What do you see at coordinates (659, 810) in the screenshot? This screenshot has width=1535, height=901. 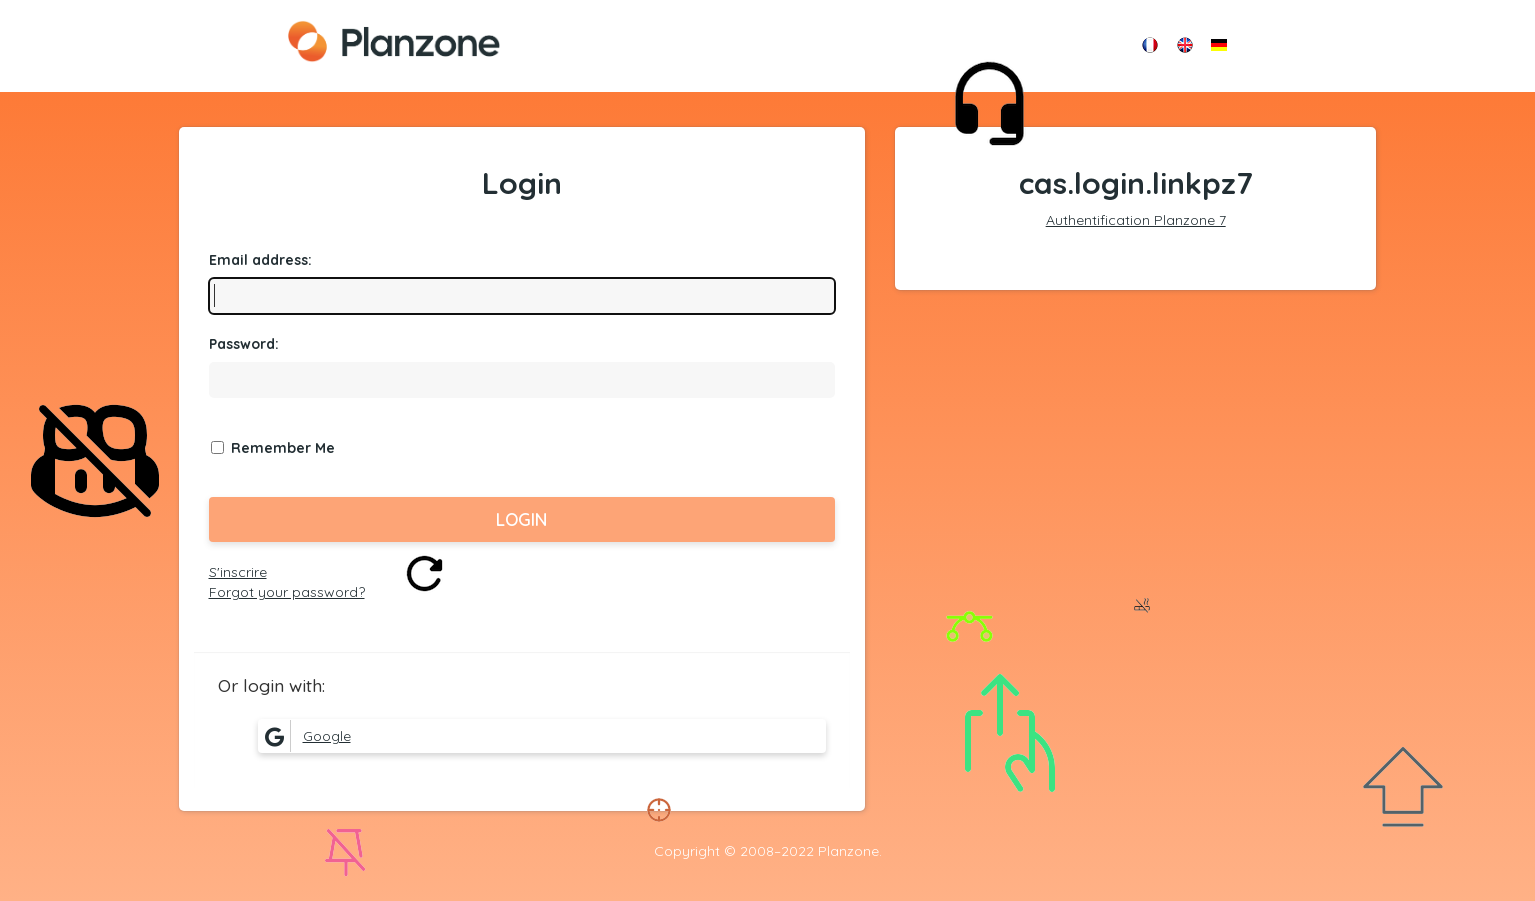 I see `focus or center the camera viewfinder` at bounding box center [659, 810].